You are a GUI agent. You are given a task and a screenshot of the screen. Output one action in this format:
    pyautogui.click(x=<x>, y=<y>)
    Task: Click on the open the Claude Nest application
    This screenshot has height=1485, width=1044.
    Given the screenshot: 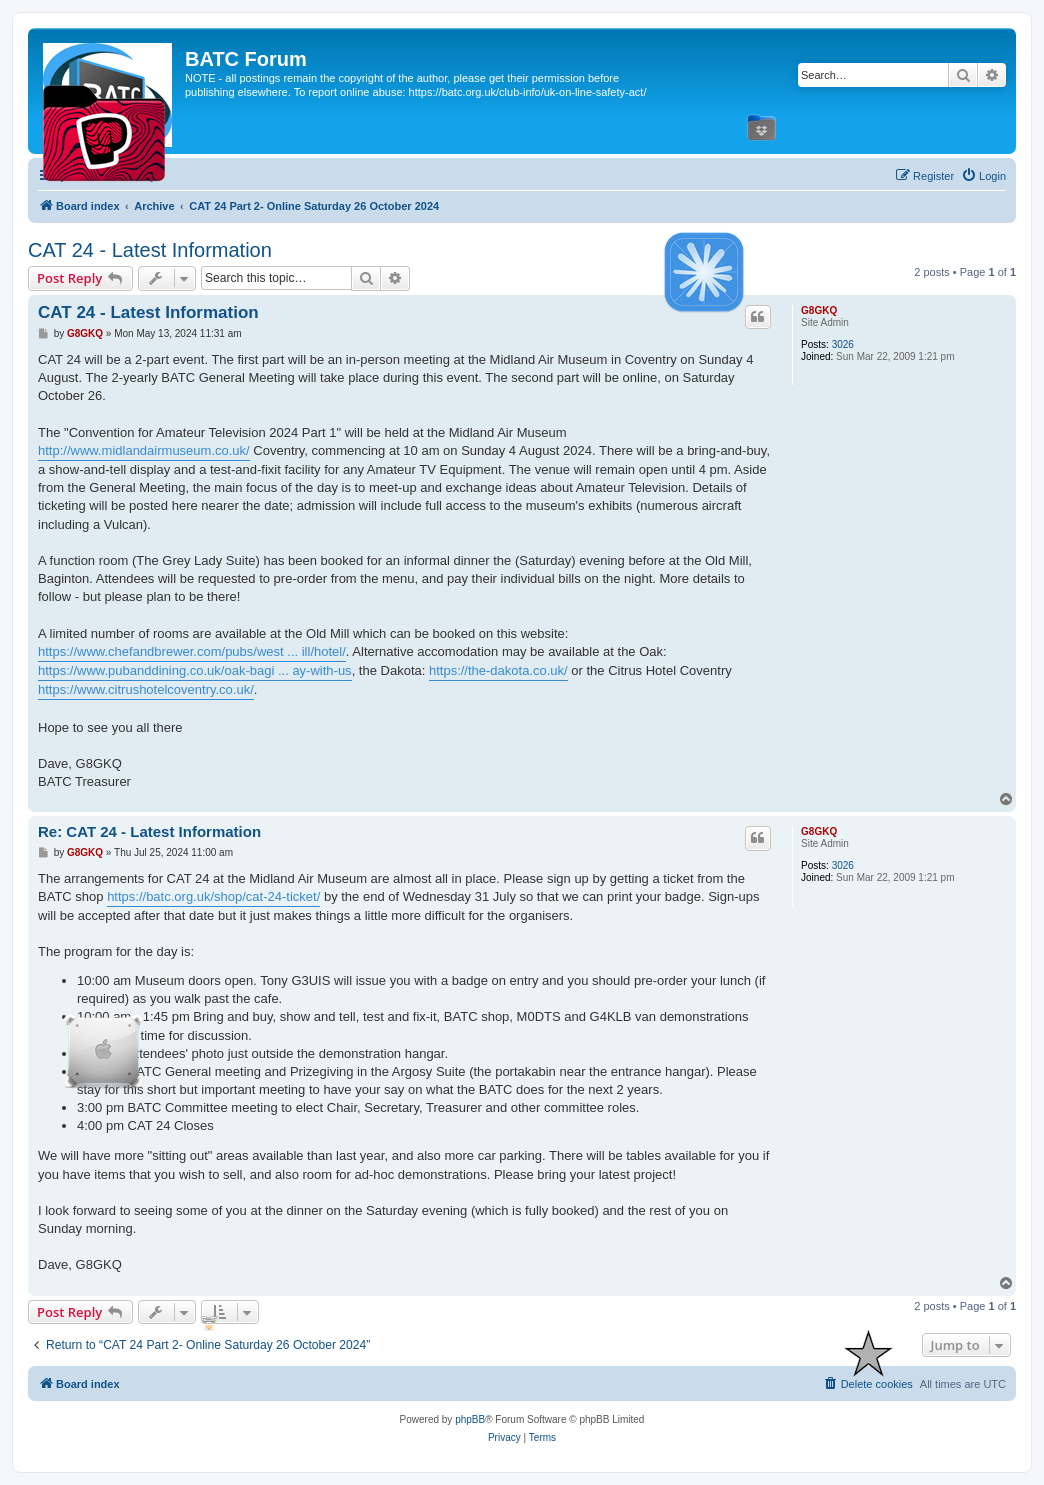 What is the action you would take?
    pyautogui.click(x=704, y=272)
    